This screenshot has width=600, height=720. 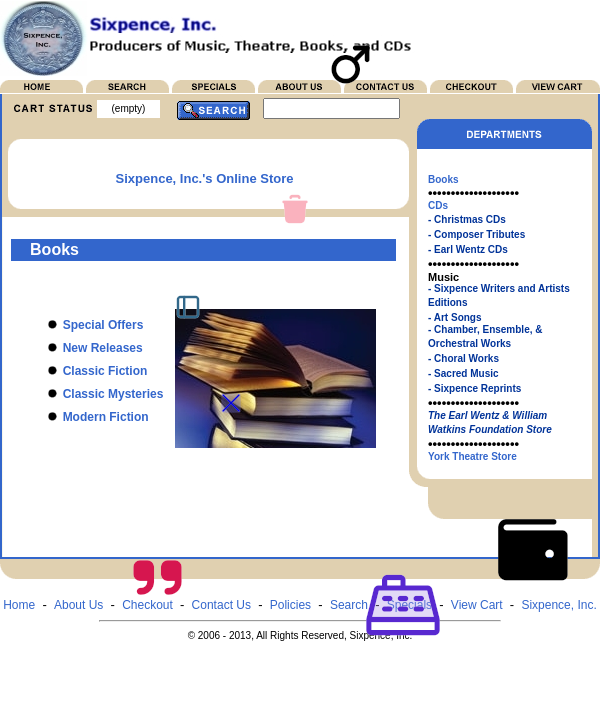 What do you see at coordinates (188, 307) in the screenshot?
I see `toggle sidebar navigation` at bounding box center [188, 307].